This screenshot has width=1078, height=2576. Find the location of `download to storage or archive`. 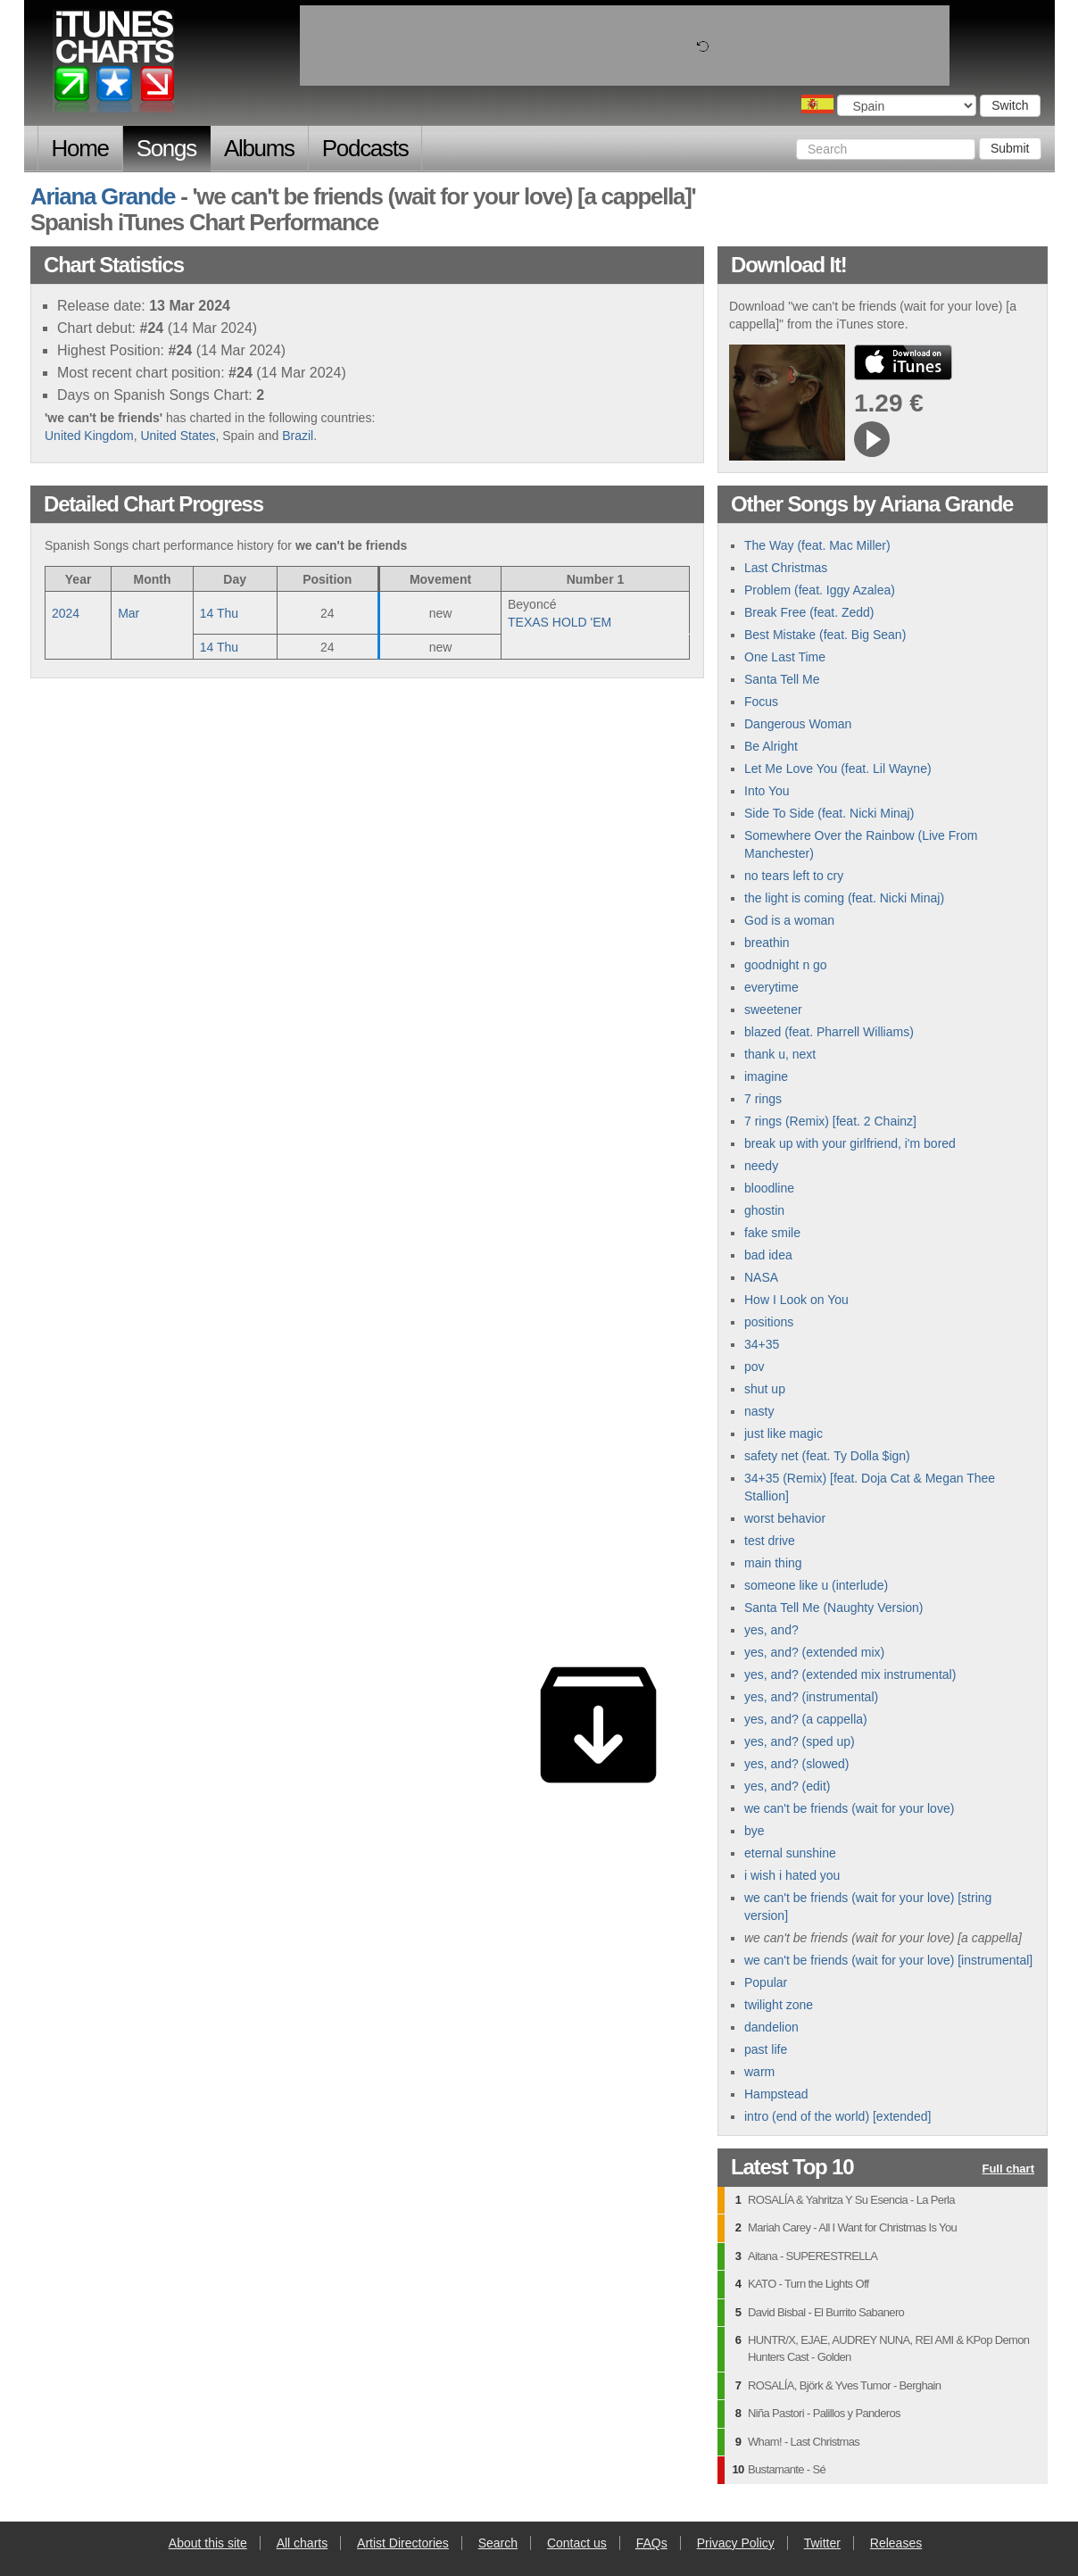

download to storage or archive is located at coordinates (598, 1724).